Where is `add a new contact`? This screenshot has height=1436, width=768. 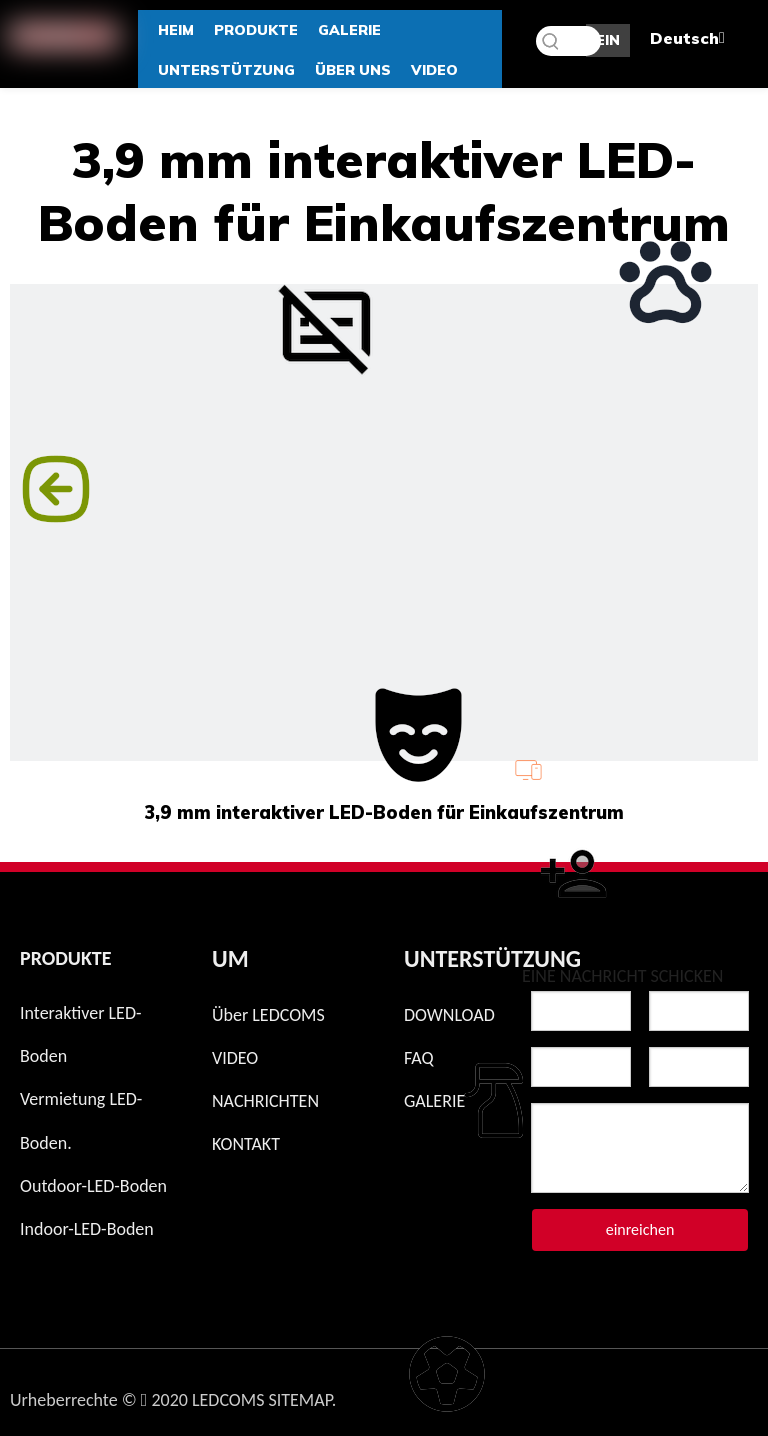 add a new contact is located at coordinates (573, 873).